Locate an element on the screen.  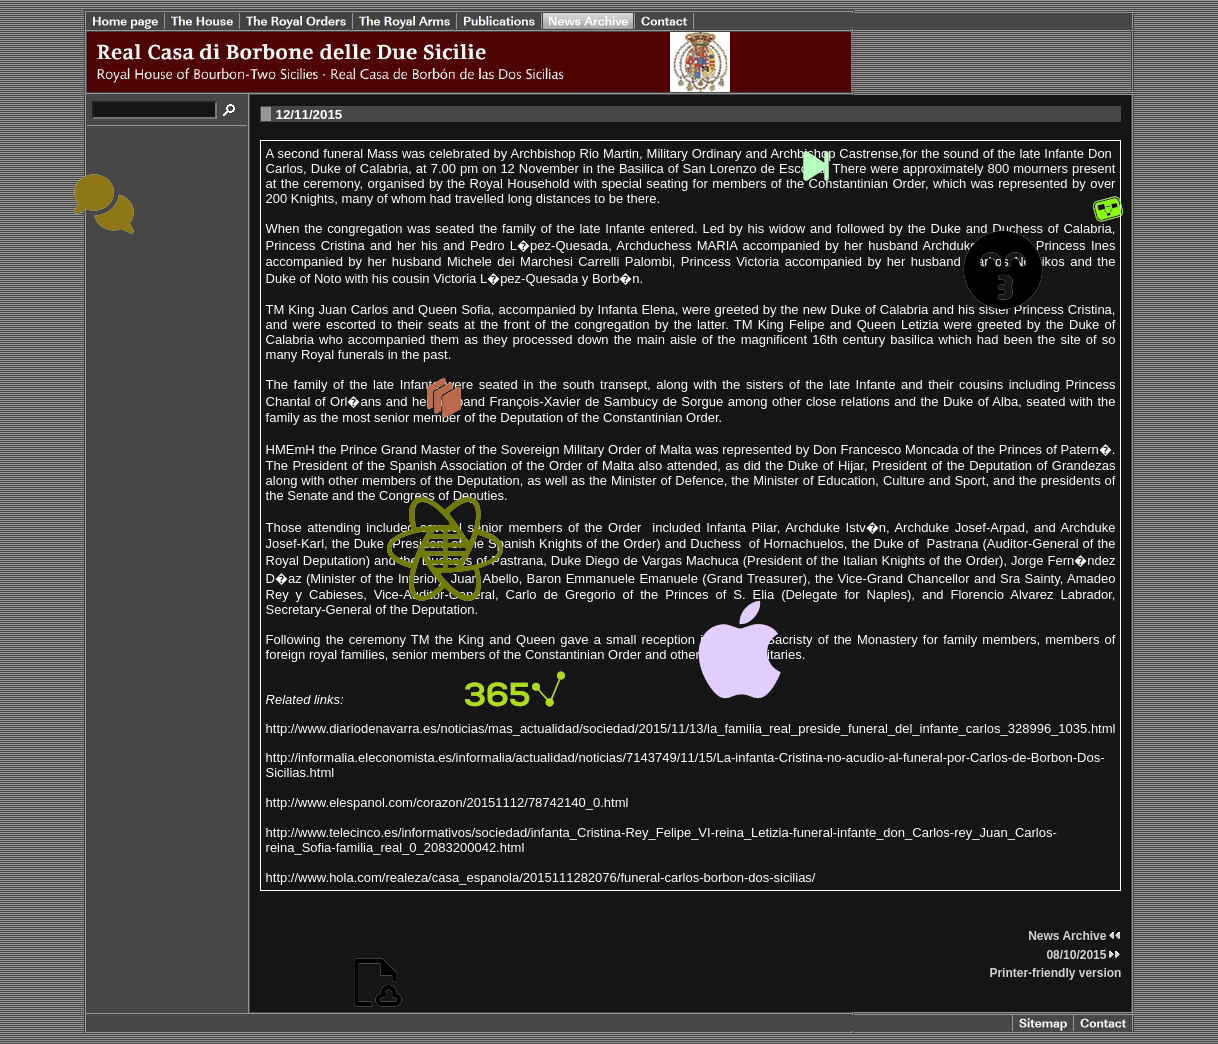
Apple company logo is located at coordinates (739, 649).